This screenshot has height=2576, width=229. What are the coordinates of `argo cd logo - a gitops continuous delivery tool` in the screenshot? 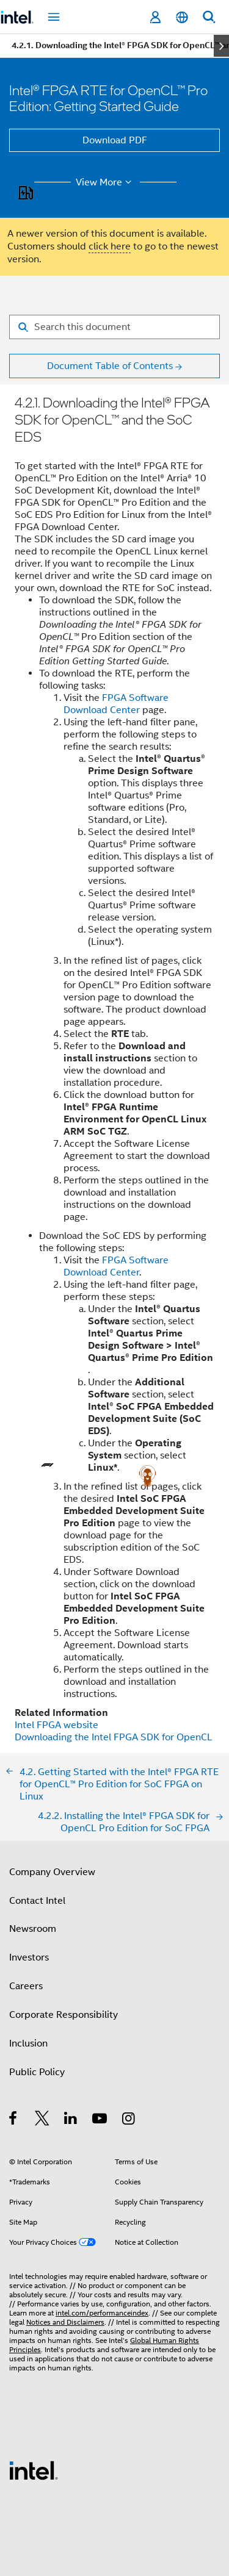 It's located at (147, 1476).